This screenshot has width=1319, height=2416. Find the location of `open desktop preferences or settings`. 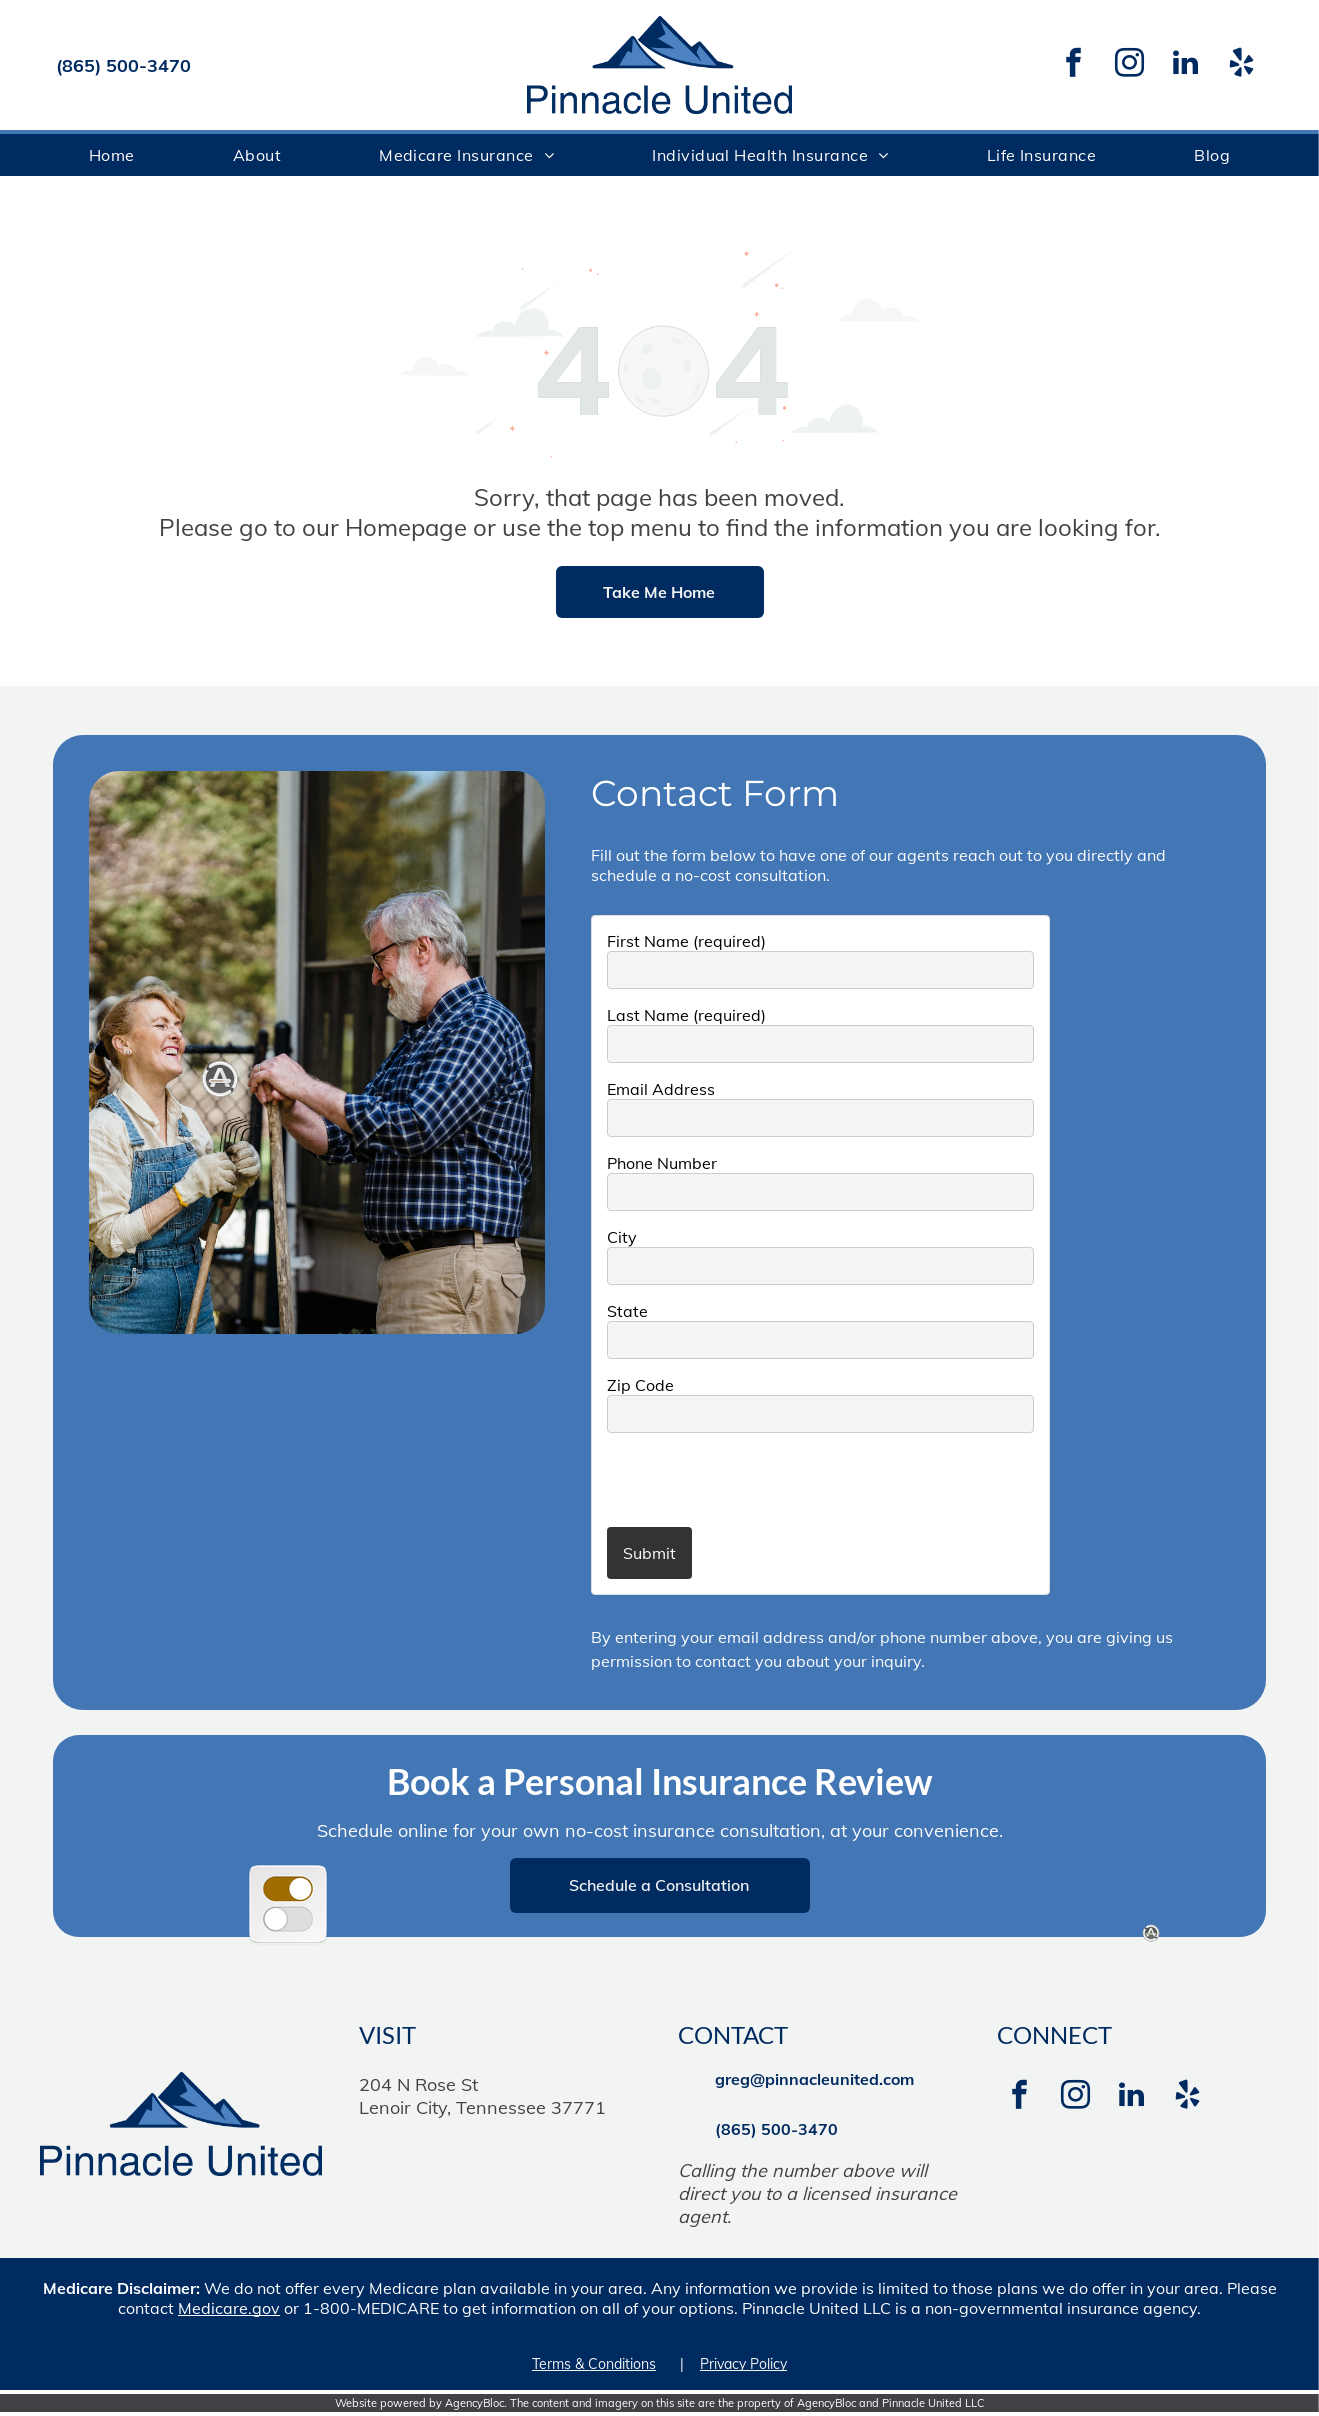

open desktop preferences or settings is located at coordinates (288, 1904).